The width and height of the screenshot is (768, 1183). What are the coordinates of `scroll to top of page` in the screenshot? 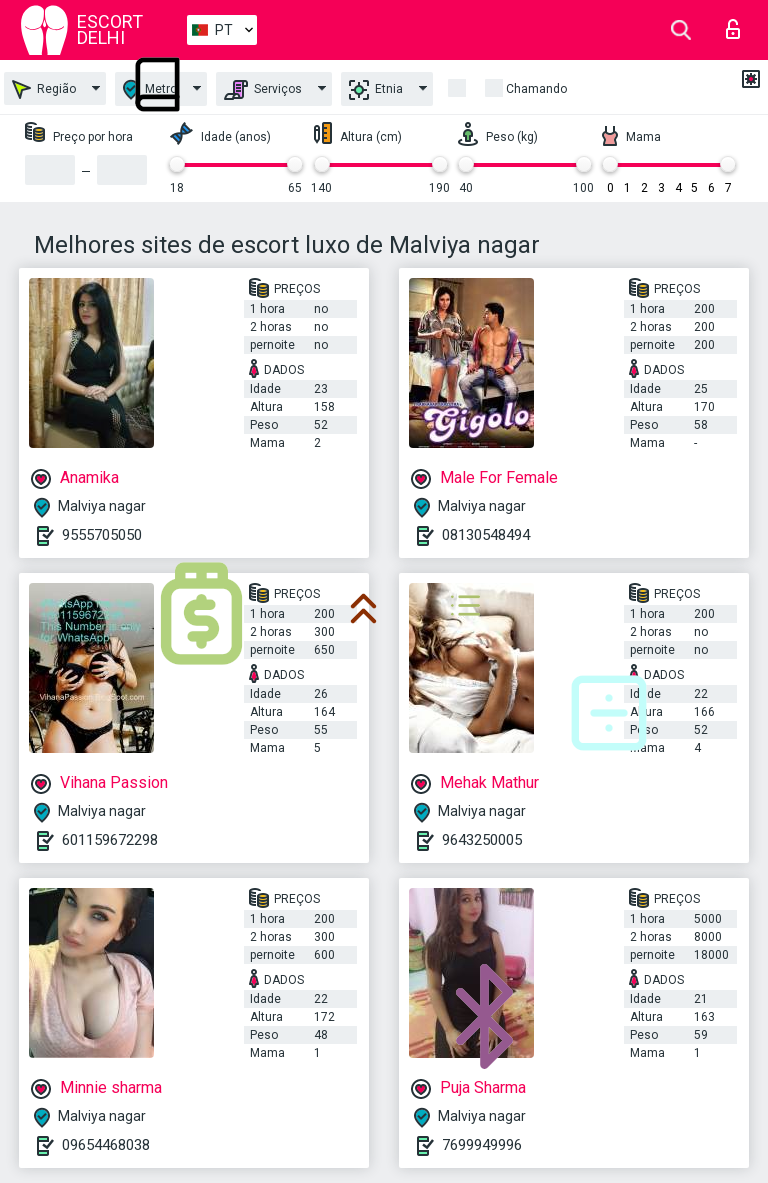 It's located at (363, 608).